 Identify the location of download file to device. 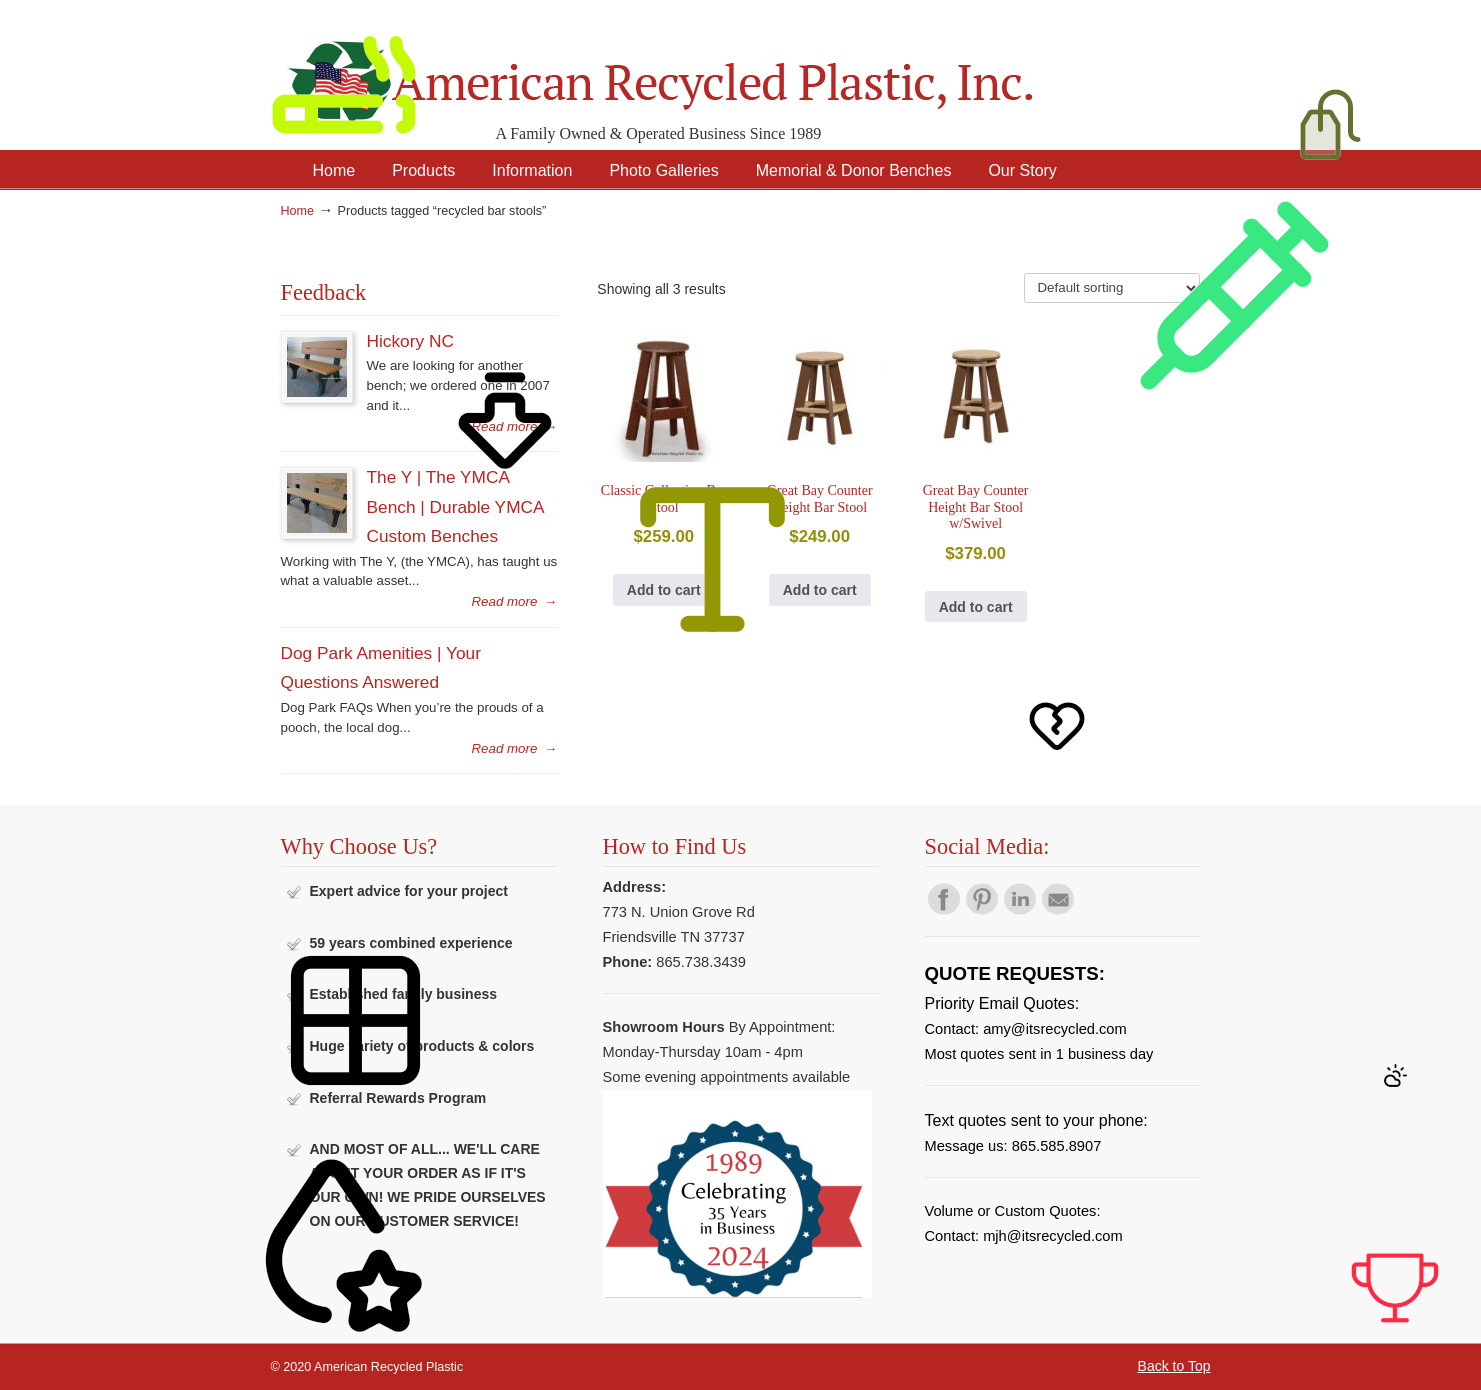
(505, 418).